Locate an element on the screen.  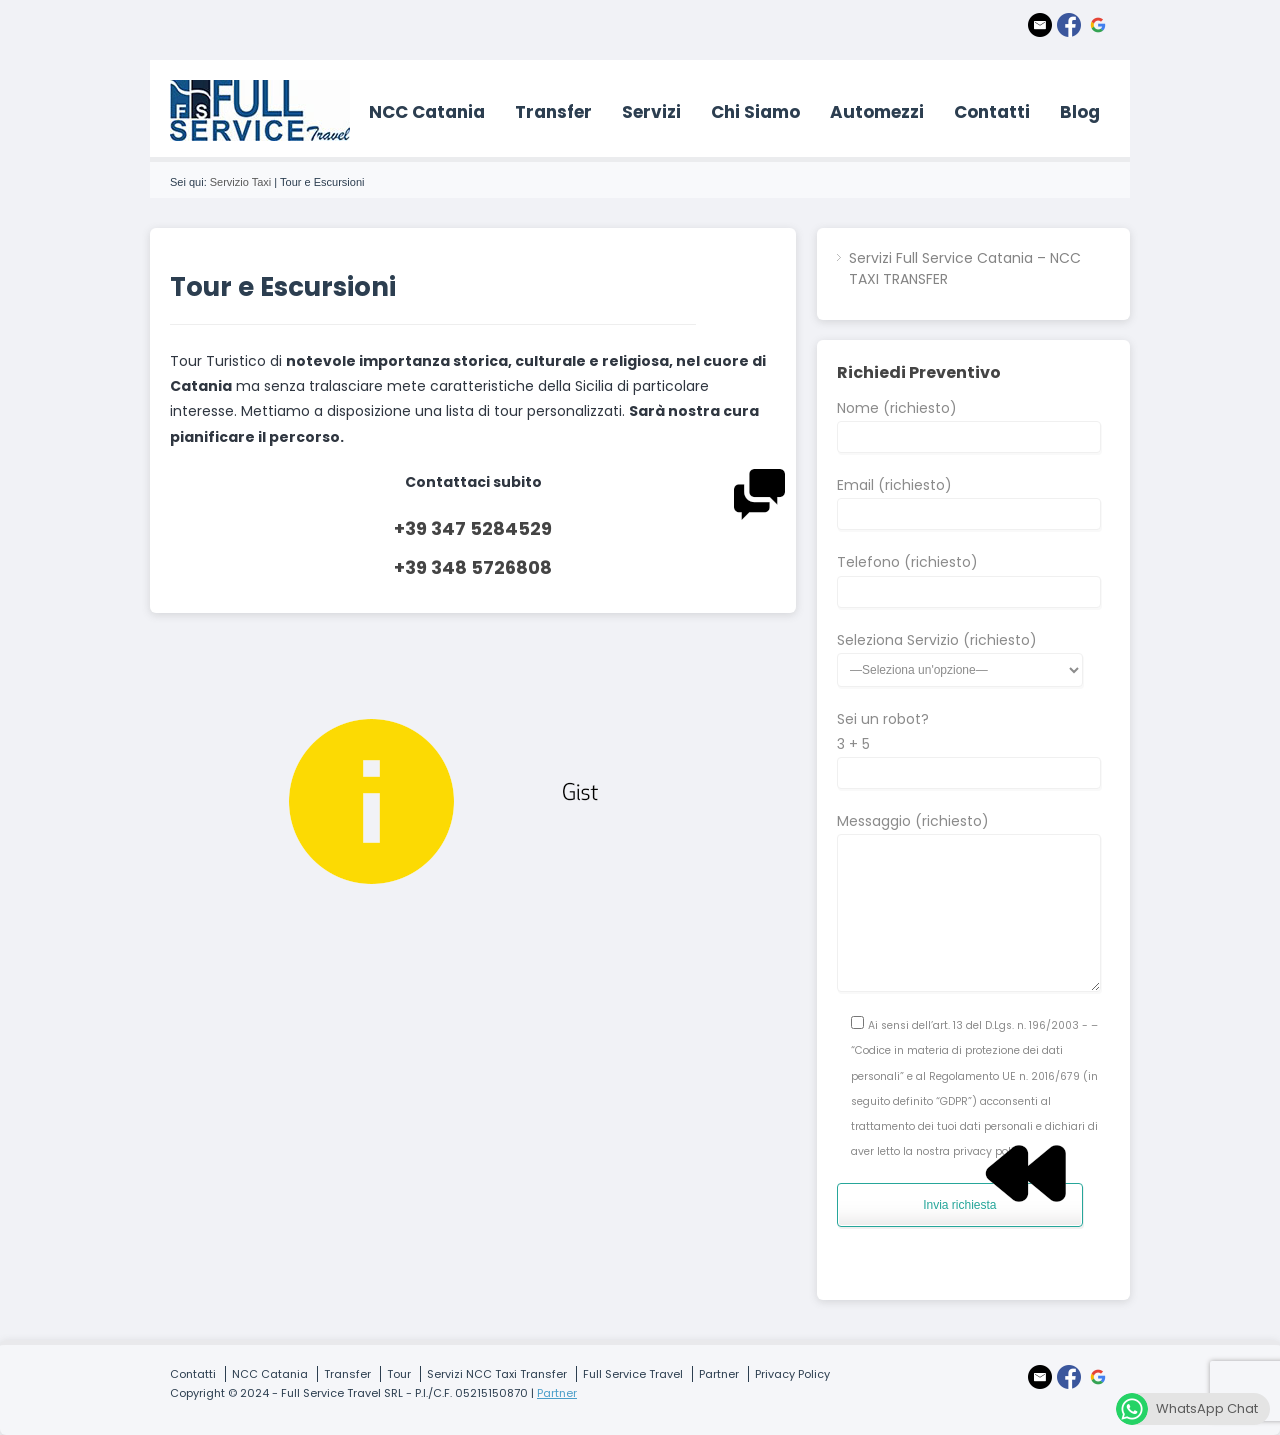
rewind or skip backward in media playback is located at coordinates (1030, 1173).